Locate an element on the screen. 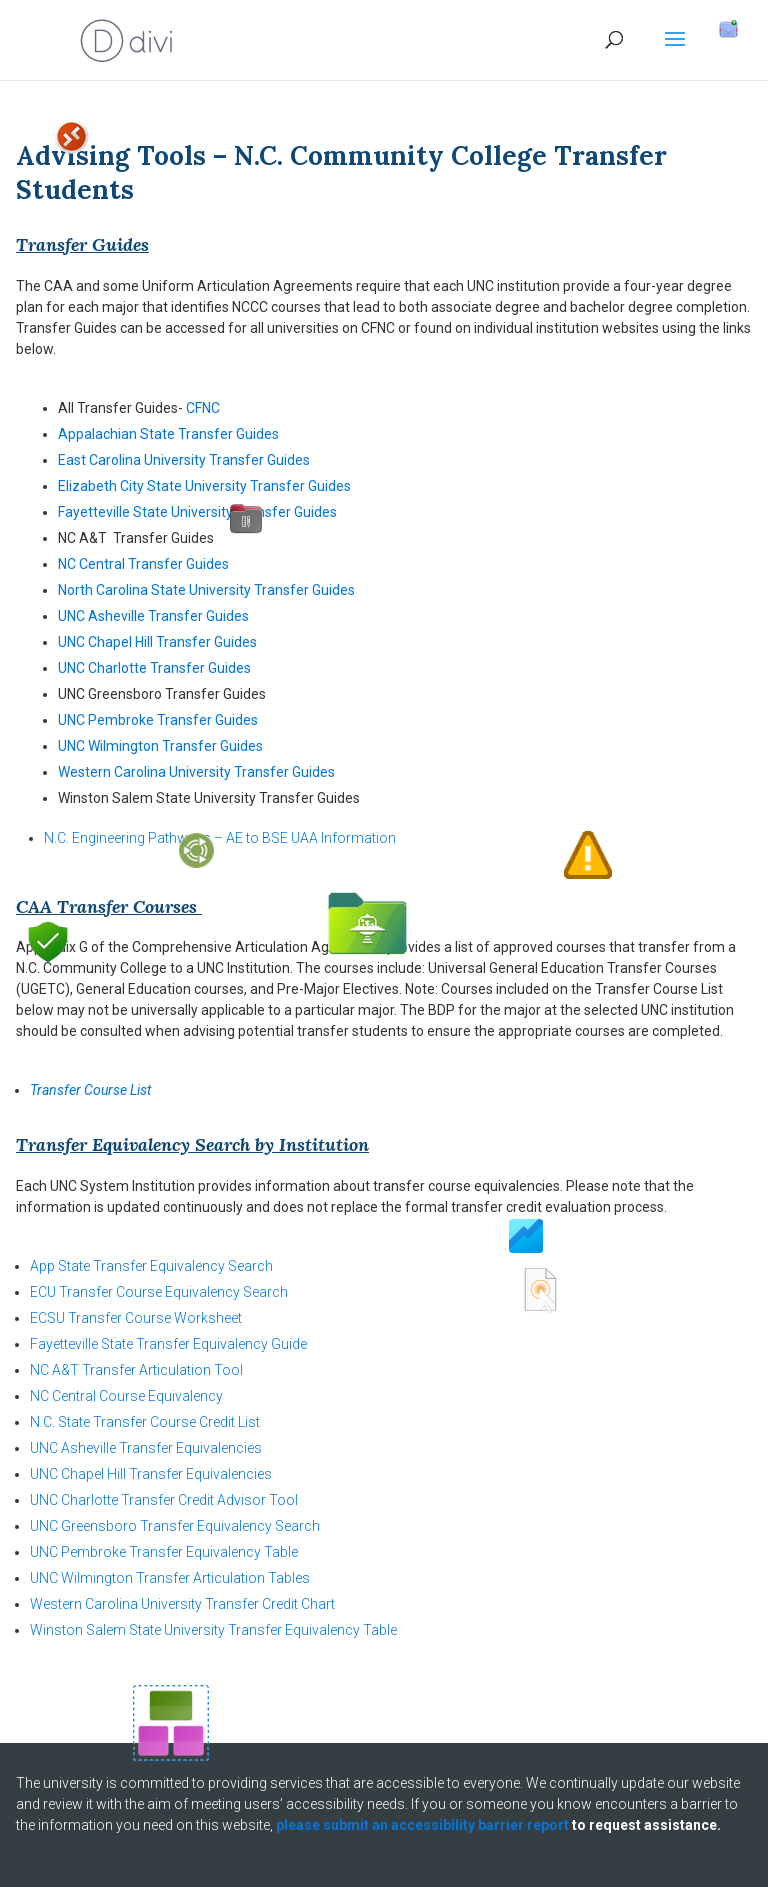 The height and width of the screenshot is (1887, 768). open remote desktop connection is located at coordinates (71, 136).